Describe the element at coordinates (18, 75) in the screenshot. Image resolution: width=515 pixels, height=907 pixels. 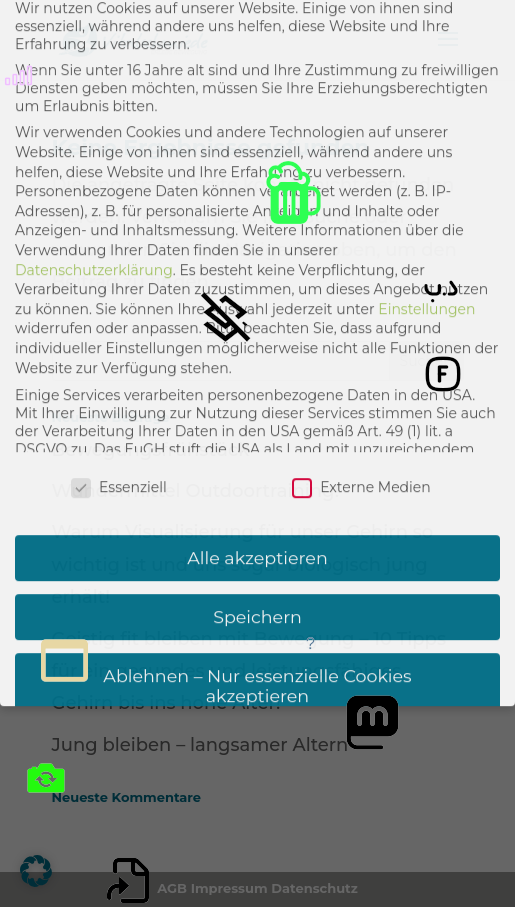
I see `indicates cellular network signal strength` at that location.